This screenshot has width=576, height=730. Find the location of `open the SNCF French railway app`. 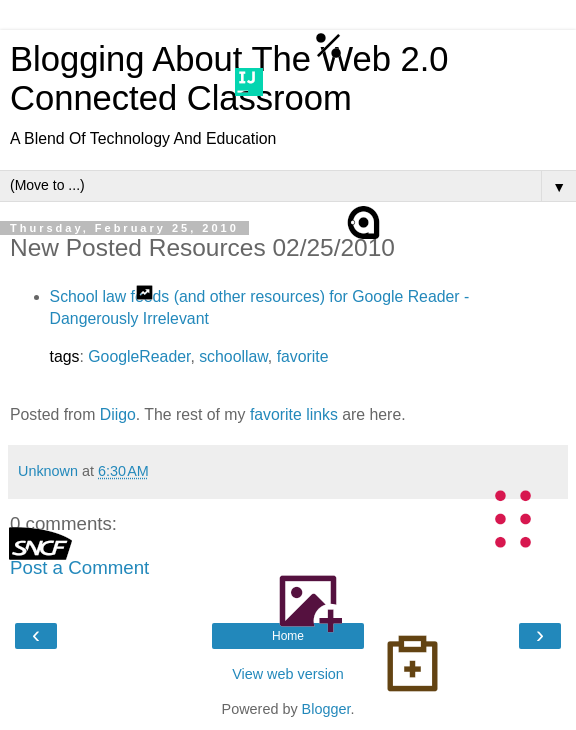

open the SNCF French railway app is located at coordinates (40, 543).